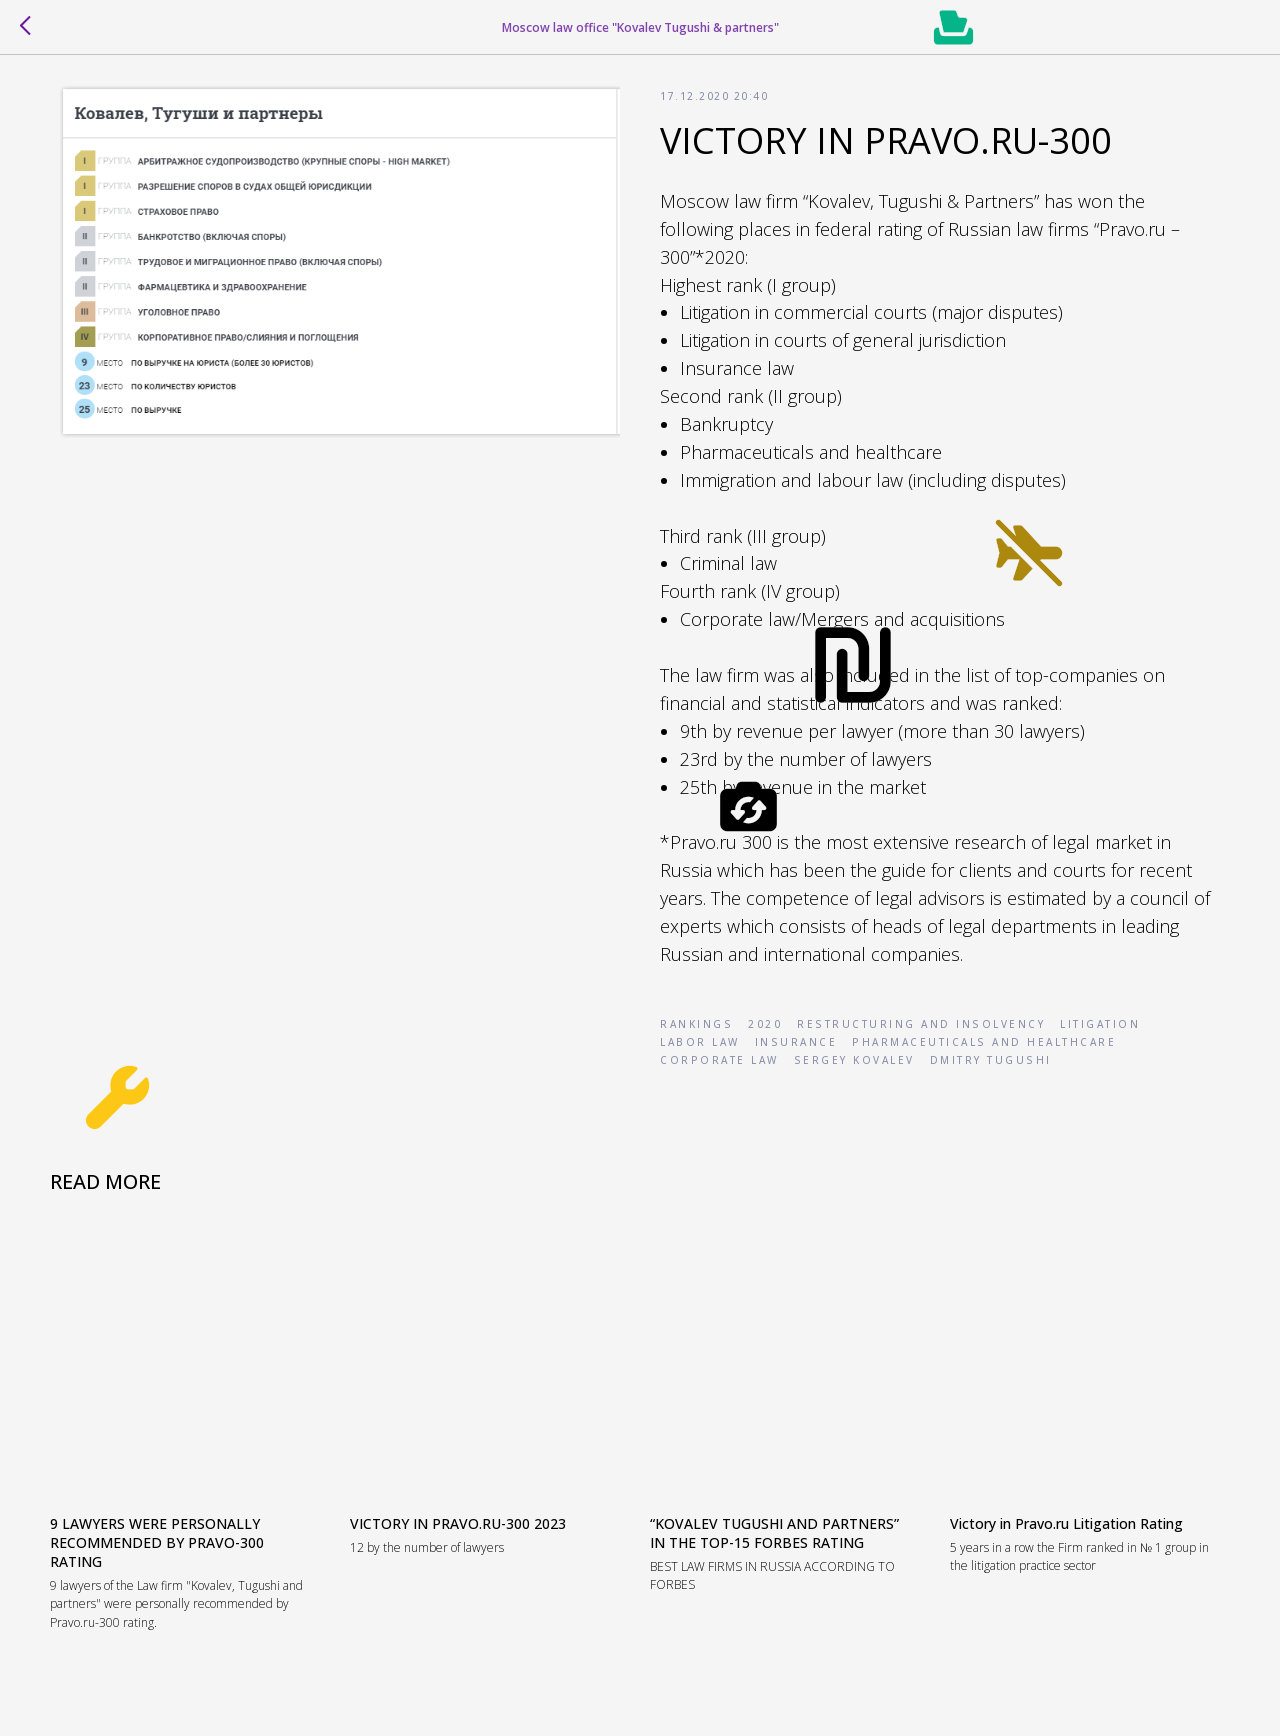 Image resolution: width=1280 pixels, height=1736 pixels. Describe the element at coordinates (748, 806) in the screenshot. I see `switch between front and rear camera` at that location.